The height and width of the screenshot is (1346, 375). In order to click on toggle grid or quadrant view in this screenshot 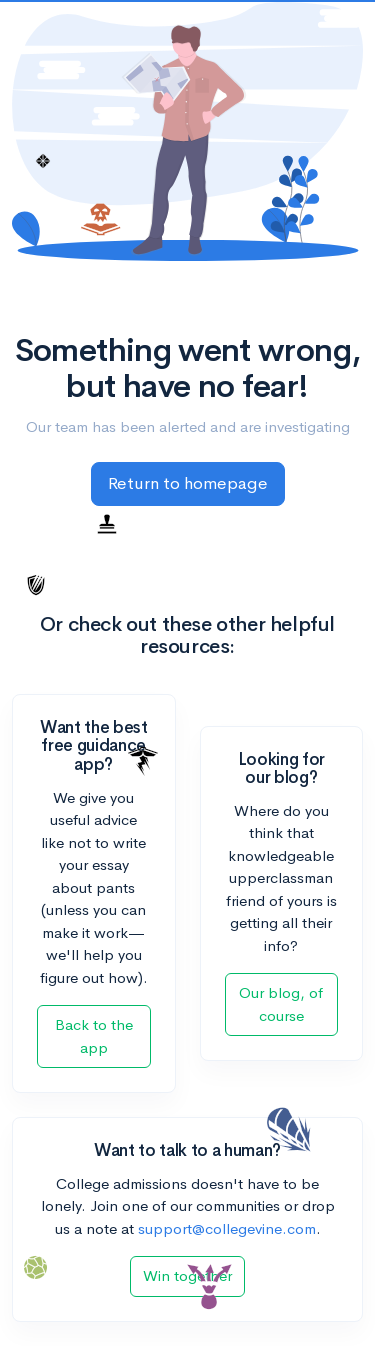, I will do `click(43, 161)`.